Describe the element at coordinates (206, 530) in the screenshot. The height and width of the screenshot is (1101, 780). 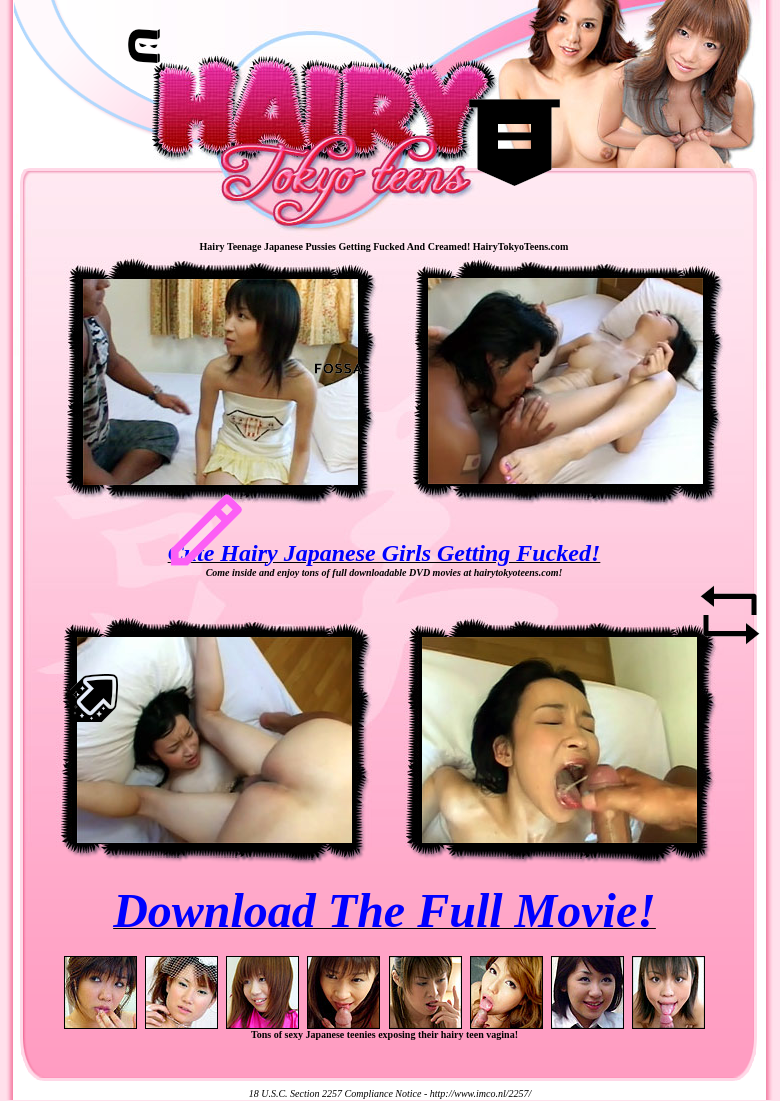
I see `edit content or text` at that location.